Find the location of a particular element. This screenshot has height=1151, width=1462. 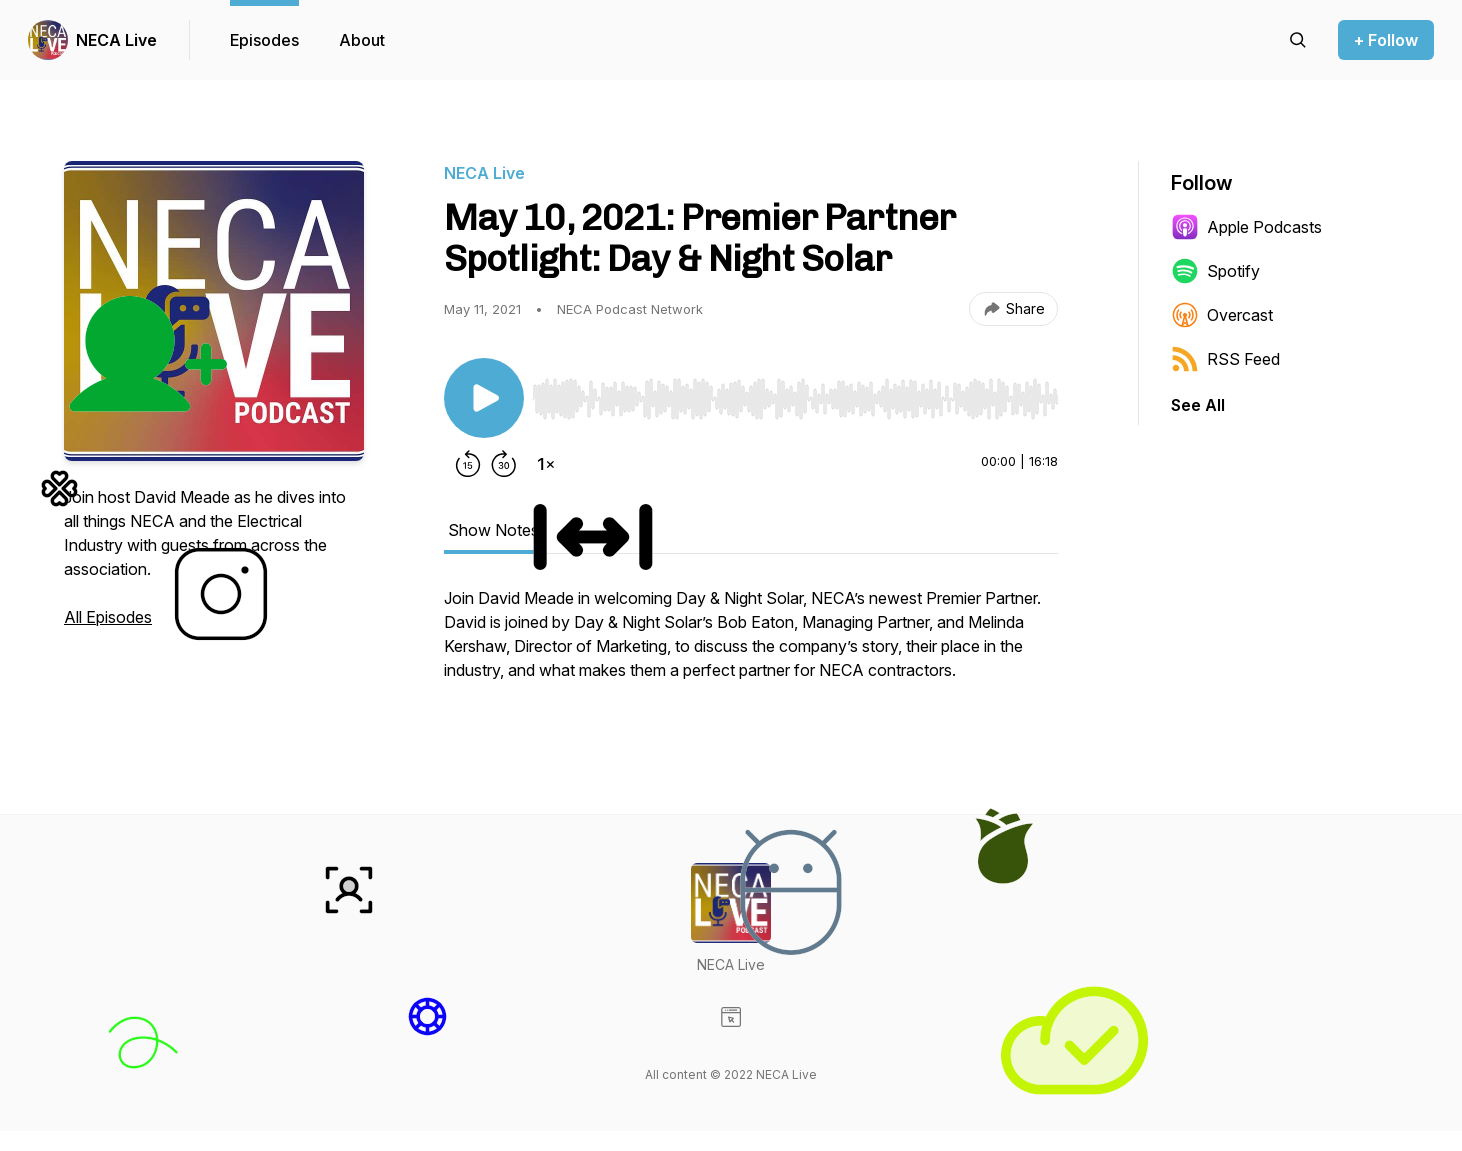

indicates a lucky or bonus reward feature is located at coordinates (59, 488).